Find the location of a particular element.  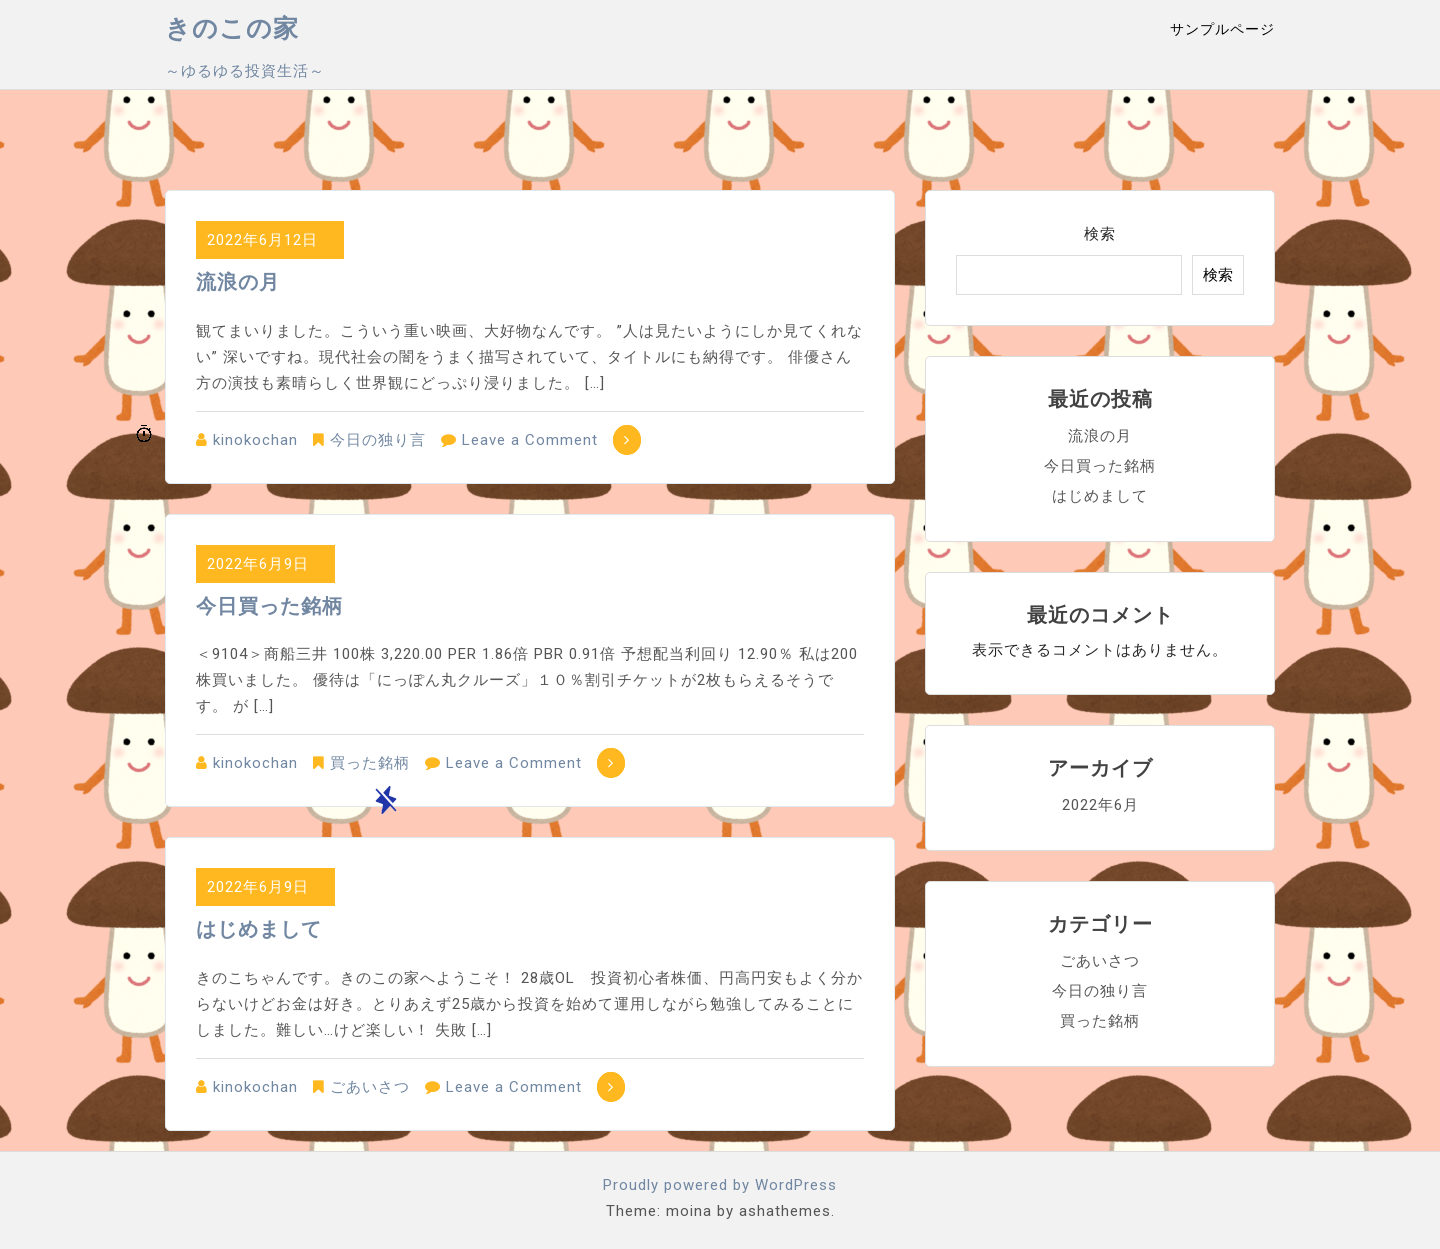

disable flash or quick actions is located at coordinates (386, 800).